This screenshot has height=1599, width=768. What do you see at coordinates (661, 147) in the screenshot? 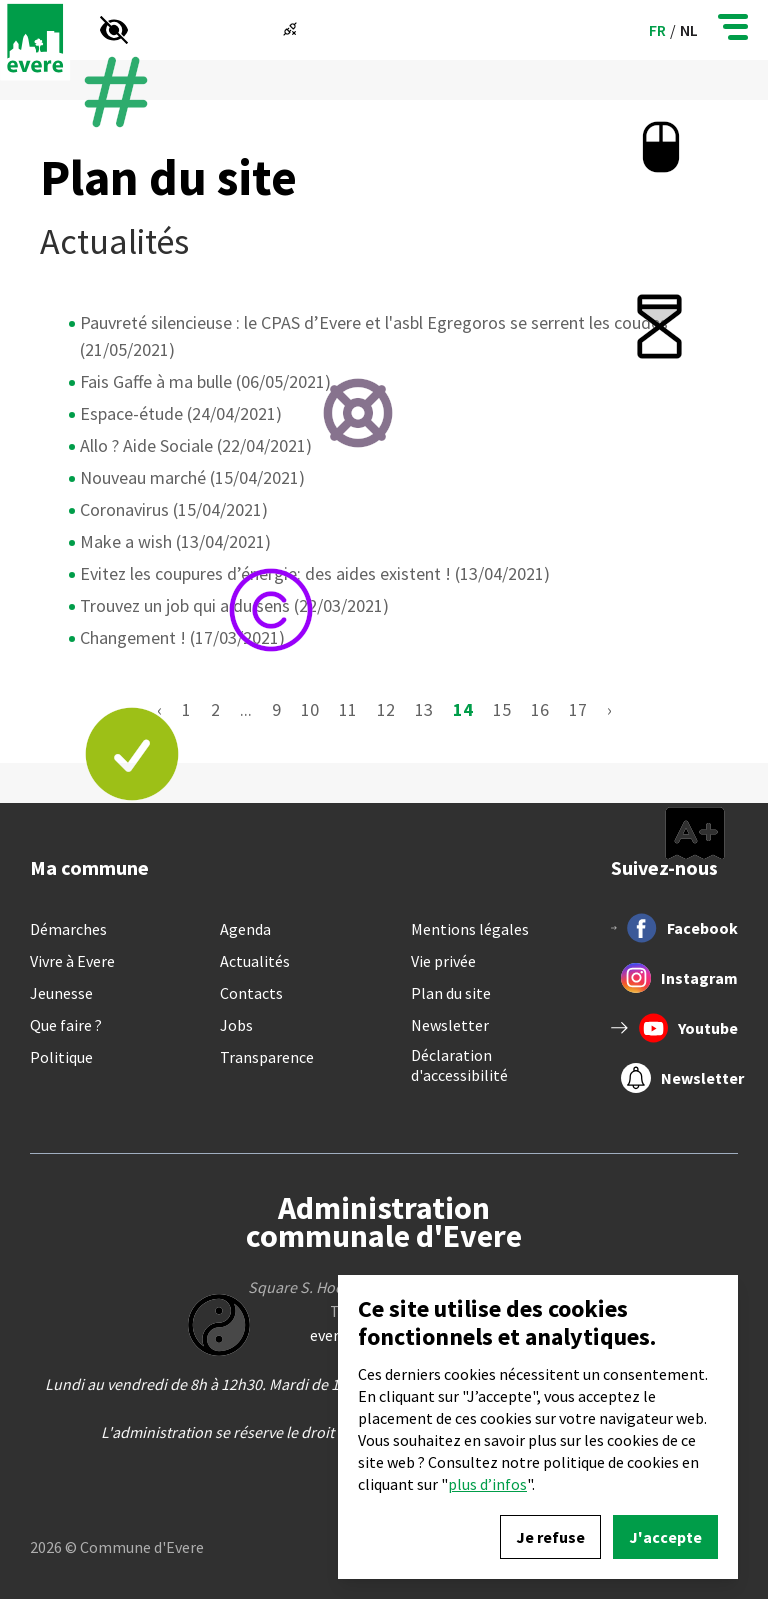
I see `indicates mouse input is available or required` at bounding box center [661, 147].